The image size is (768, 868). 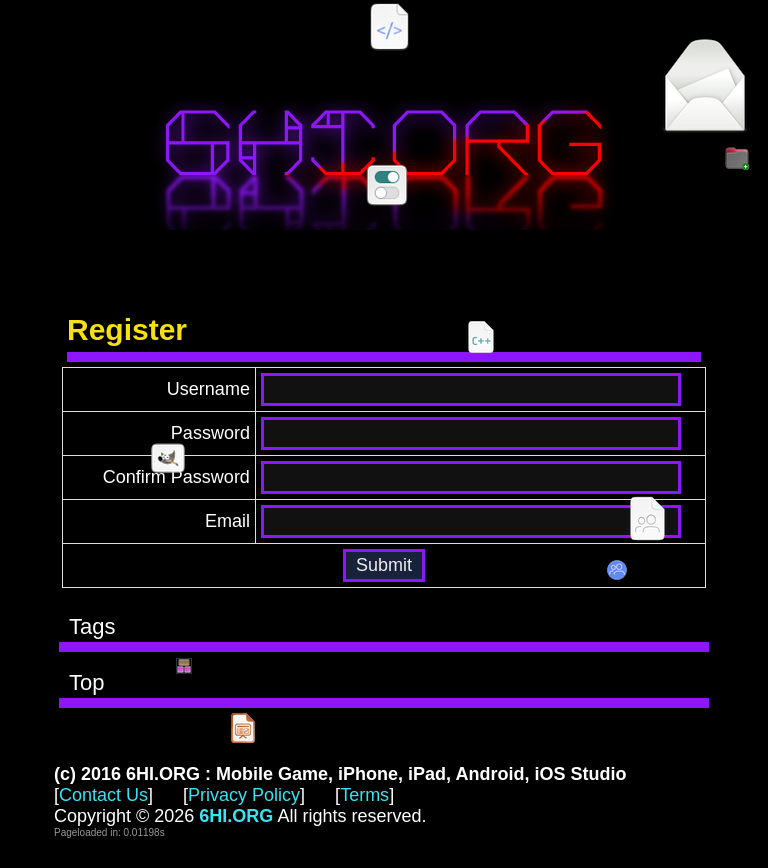 I want to click on indicates a file containing author or contributor information, so click(x=647, y=518).